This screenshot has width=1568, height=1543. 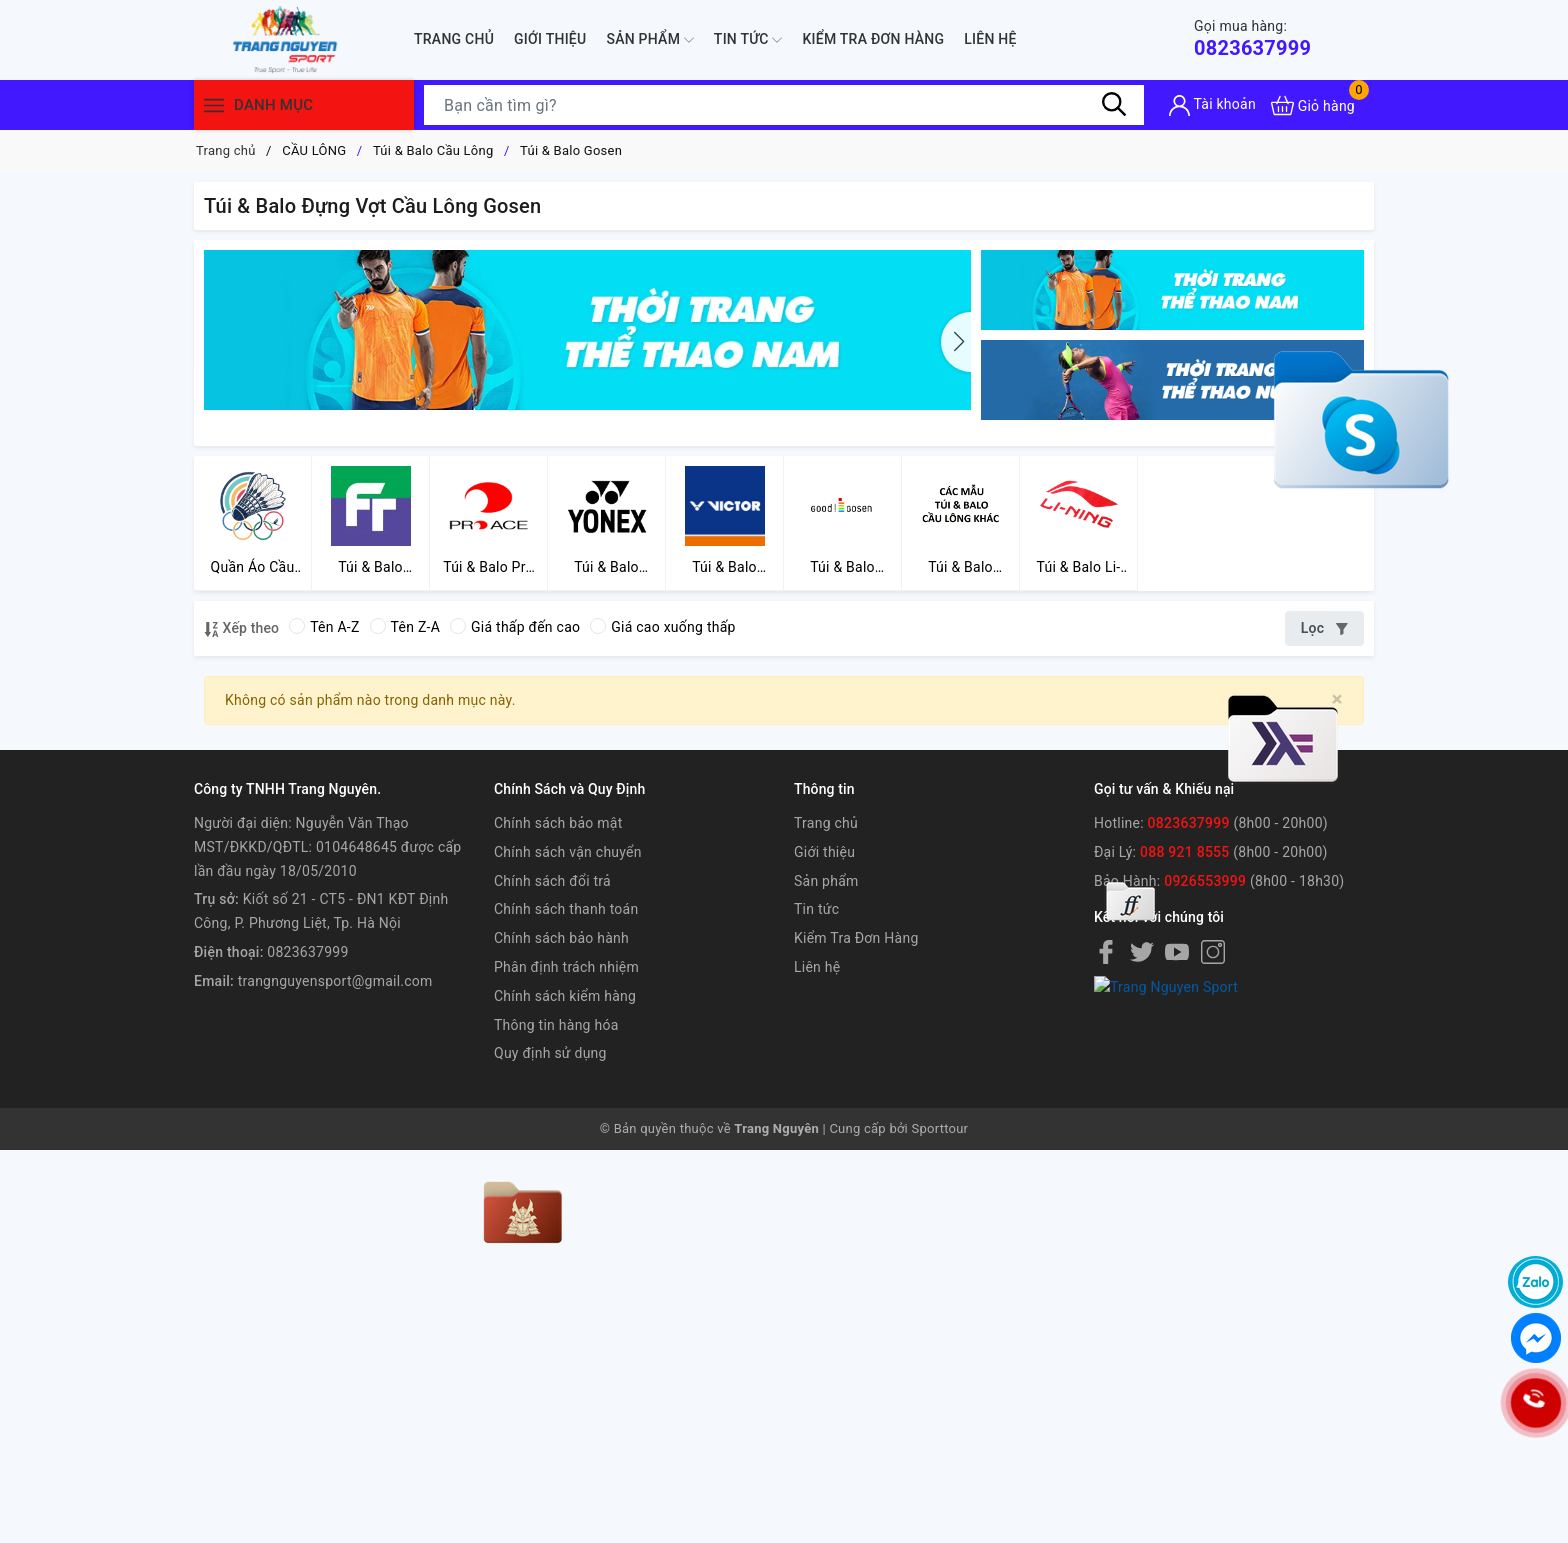 I want to click on open folder containing haskell project files, so click(x=1282, y=741).